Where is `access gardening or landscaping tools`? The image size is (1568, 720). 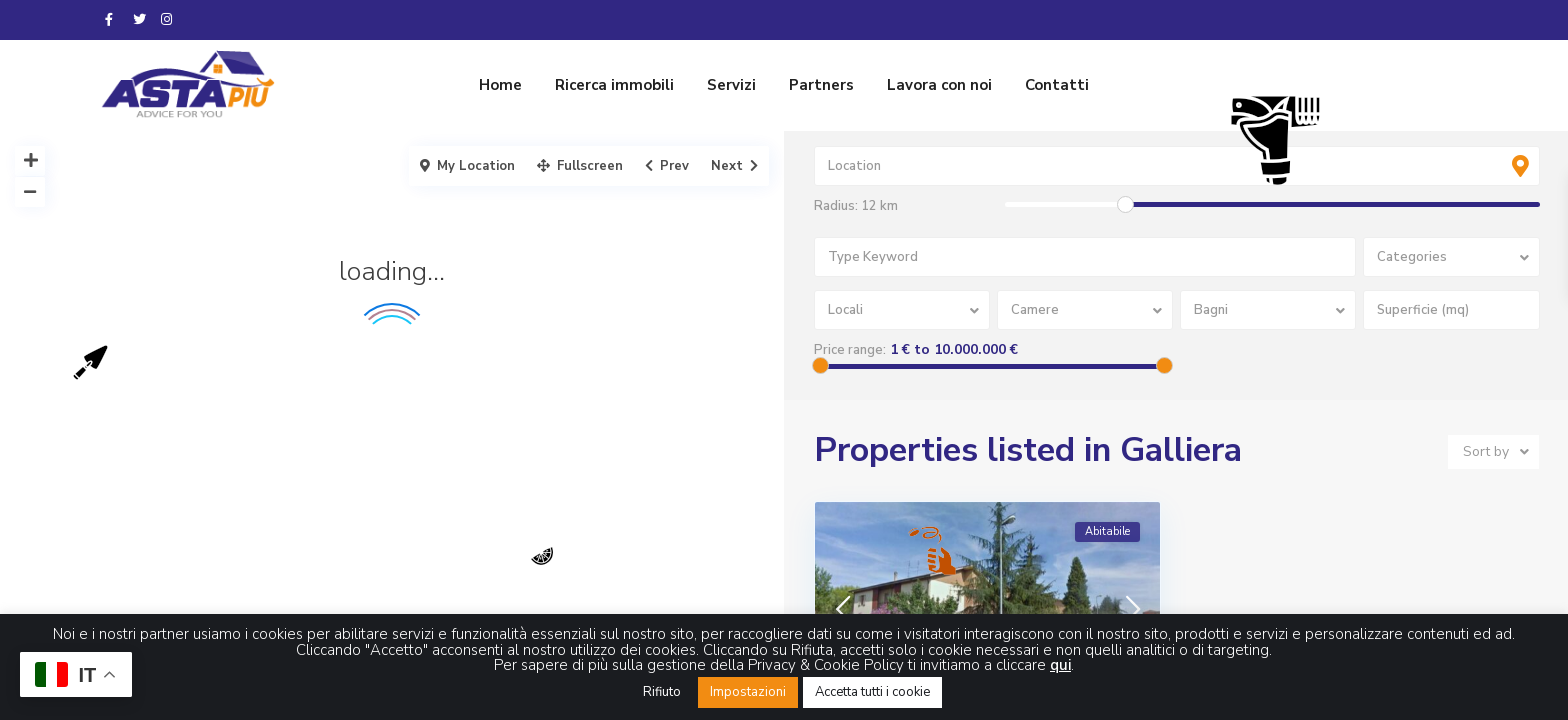 access gardening or landscaping tools is located at coordinates (90, 362).